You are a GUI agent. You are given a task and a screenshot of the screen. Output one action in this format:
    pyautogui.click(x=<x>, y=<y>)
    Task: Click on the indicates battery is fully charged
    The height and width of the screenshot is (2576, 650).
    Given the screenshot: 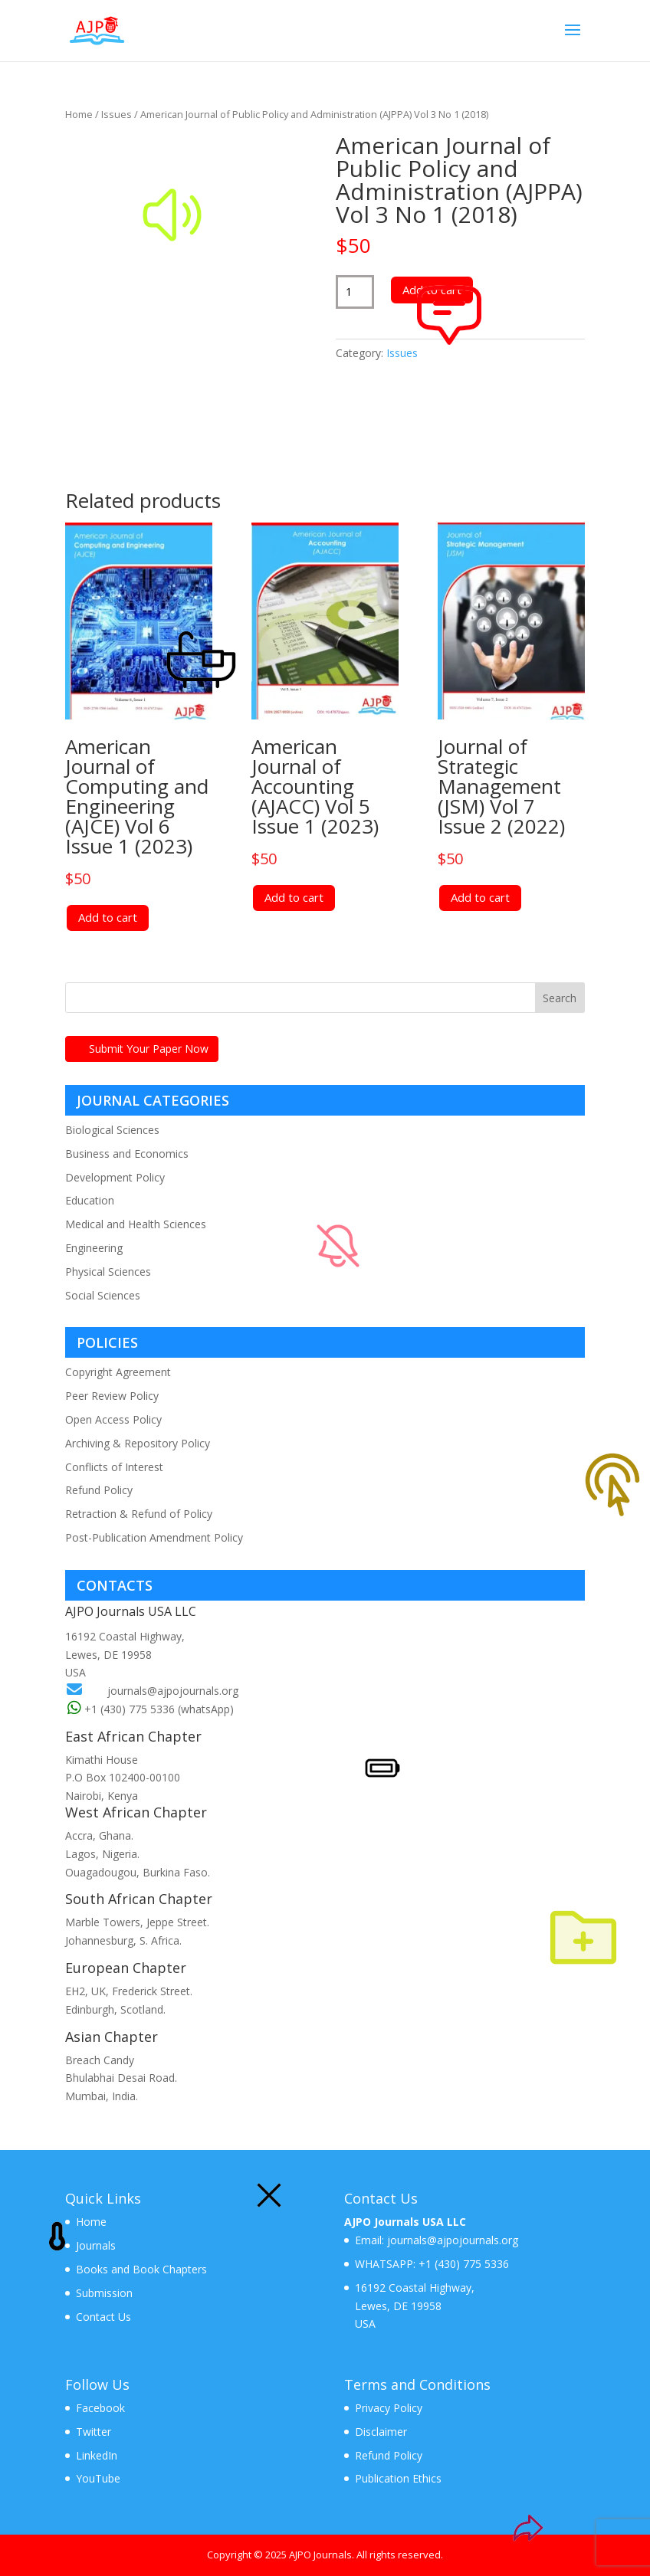 What is the action you would take?
    pyautogui.click(x=382, y=1767)
    